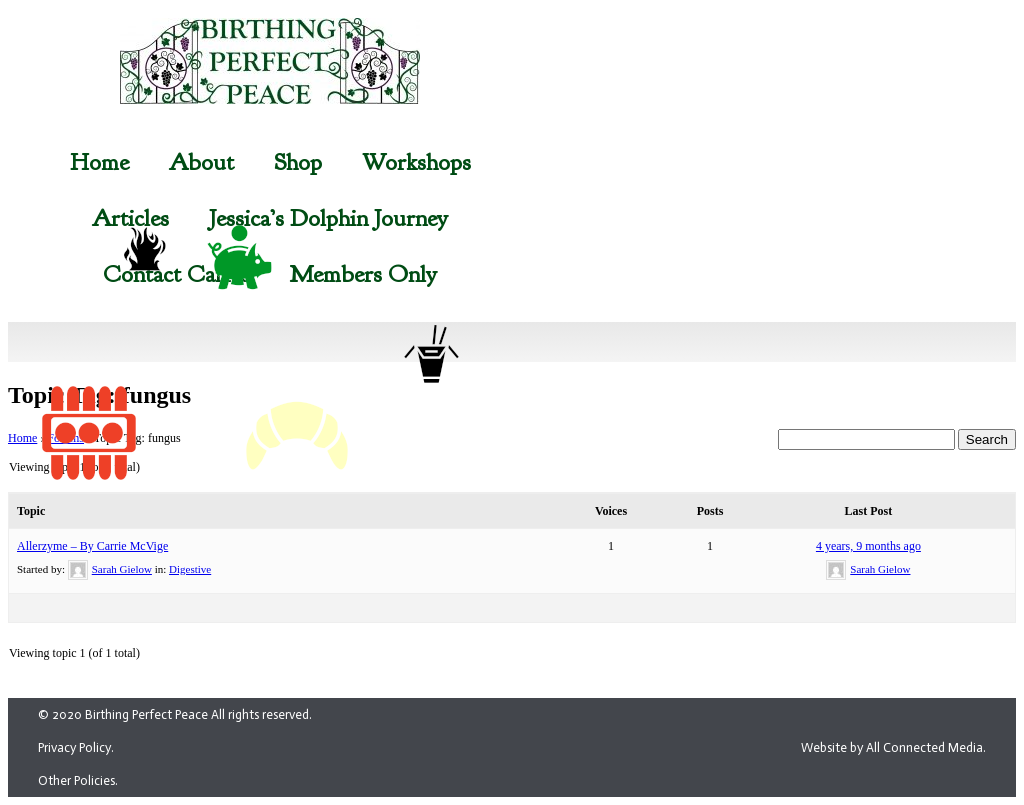 The width and height of the screenshot is (1024, 805). What do you see at coordinates (89, 433) in the screenshot?
I see `represents a microchip or processor component` at bounding box center [89, 433].